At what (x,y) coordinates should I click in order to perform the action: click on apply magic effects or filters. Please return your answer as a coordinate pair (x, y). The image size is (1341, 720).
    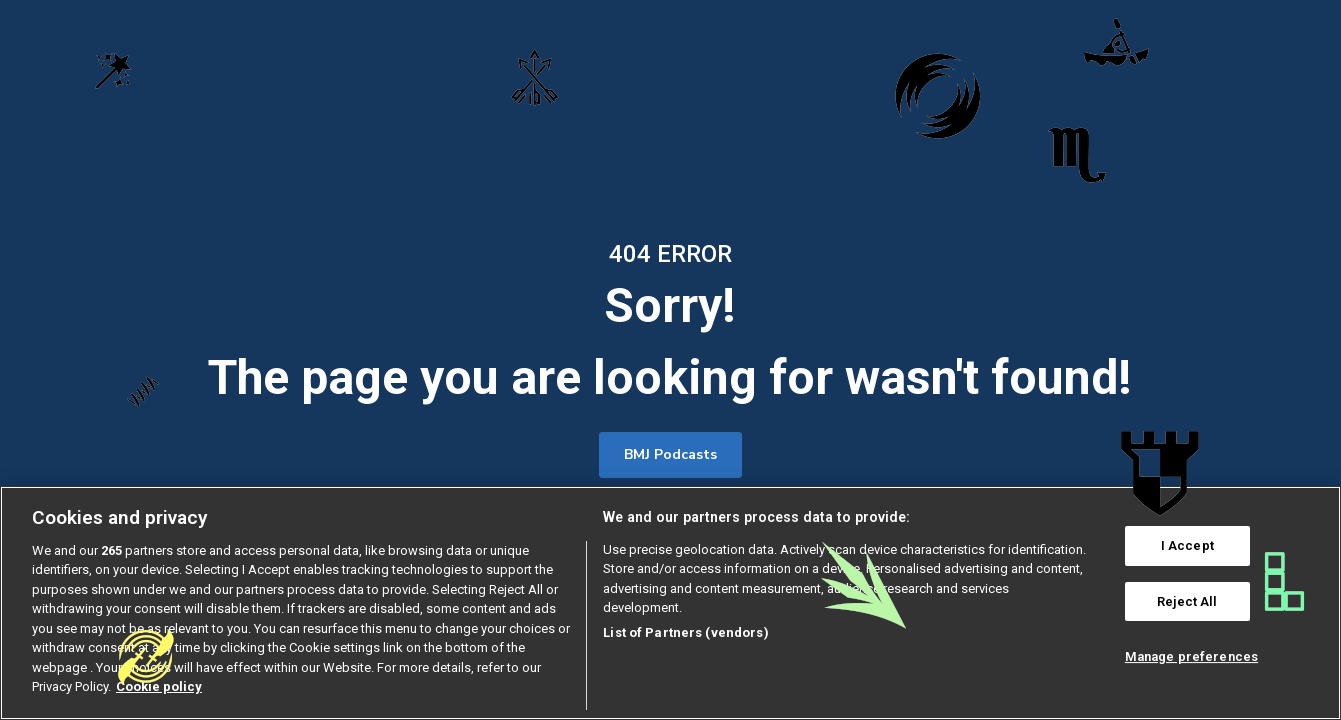
    Looking at the image, I should click on (113, 70).